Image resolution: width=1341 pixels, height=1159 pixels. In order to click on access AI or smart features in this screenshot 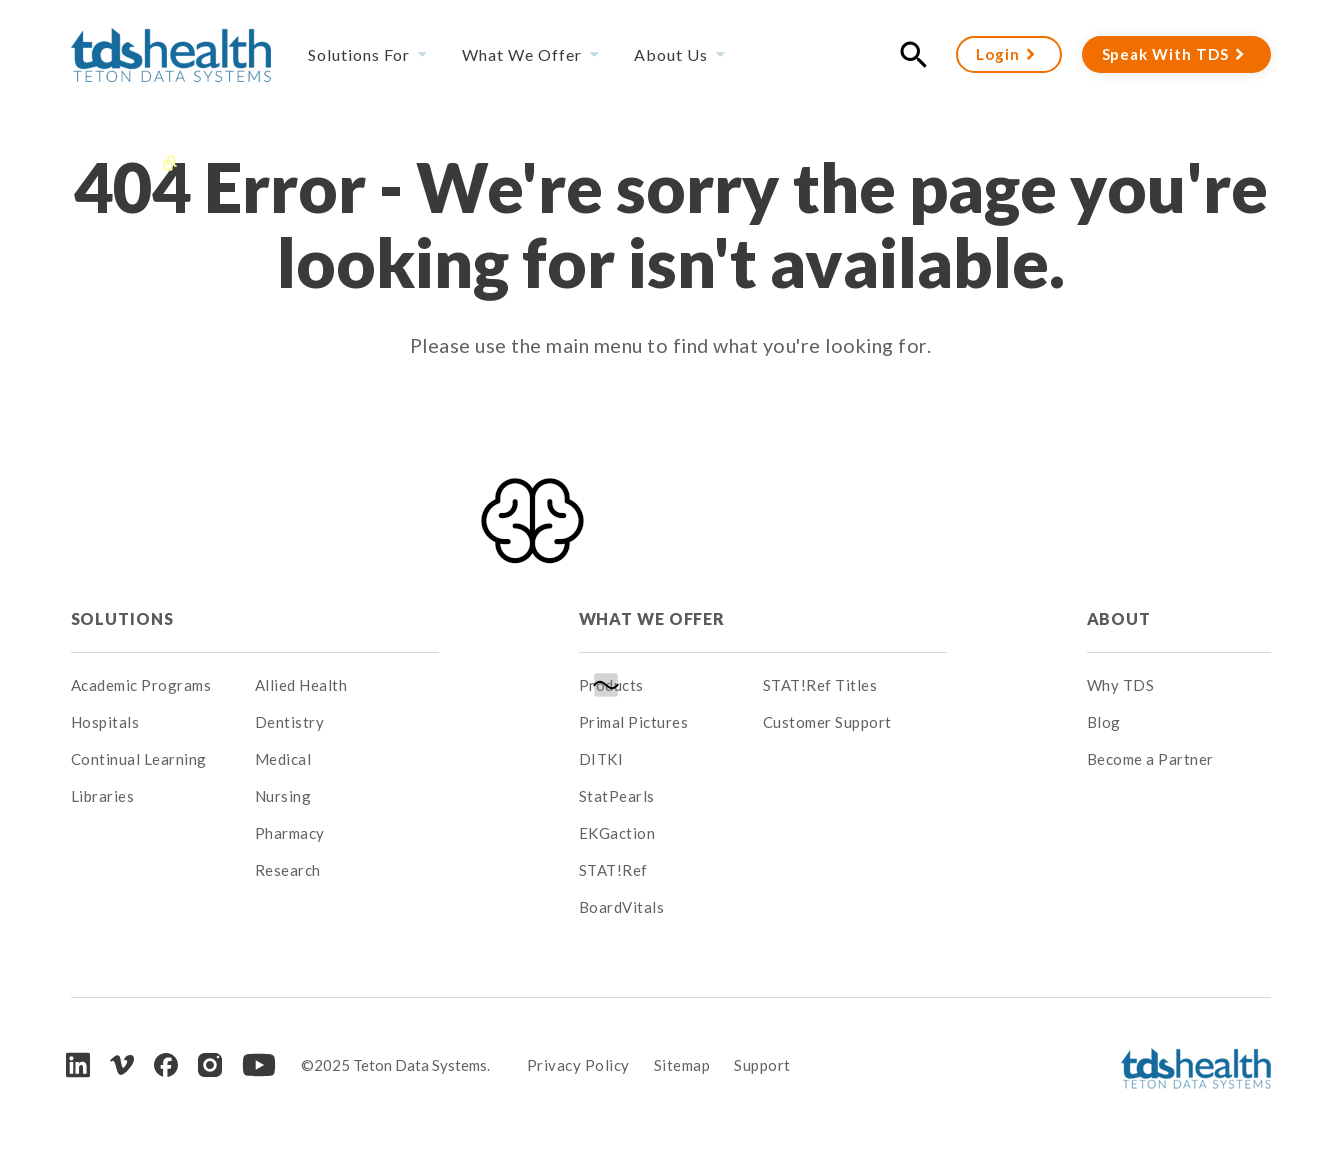, I will do `click(532, 522)`.